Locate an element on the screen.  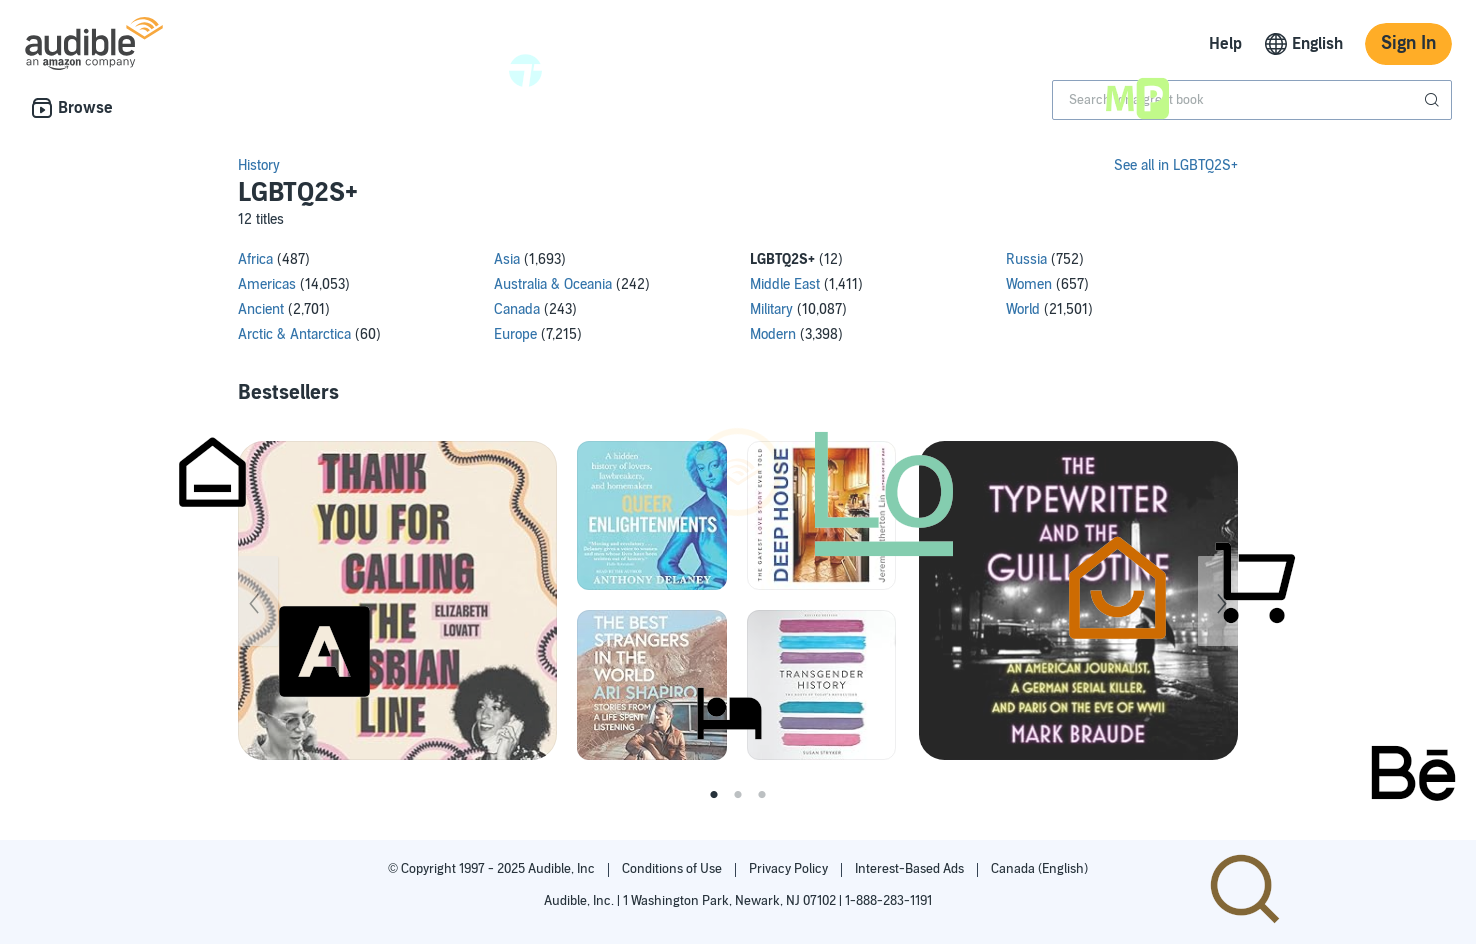
switch input method or keyboard language is located at coordinates (324, 651).